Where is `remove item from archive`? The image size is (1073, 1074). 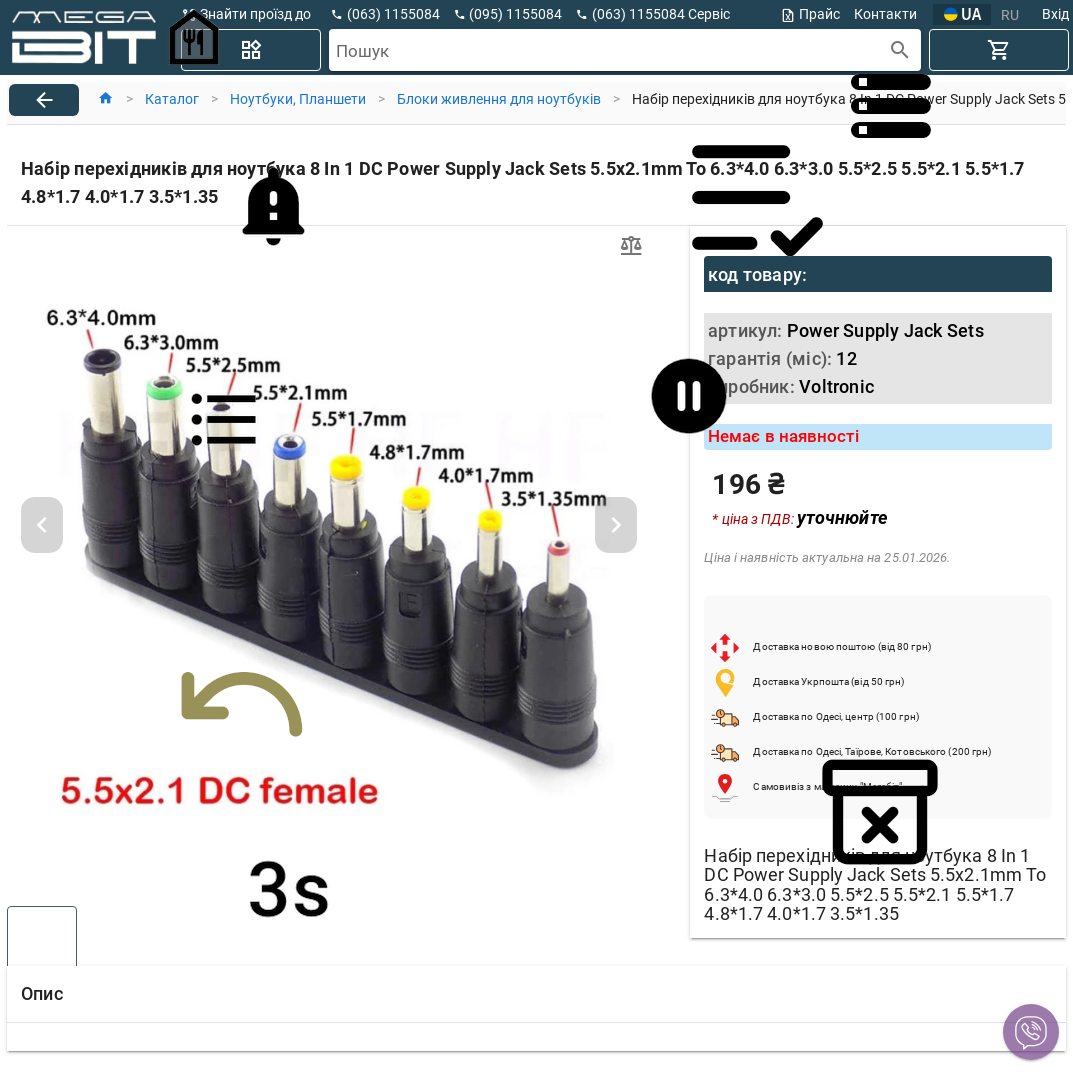 remove item from archive is located at coordinates (880, 812).